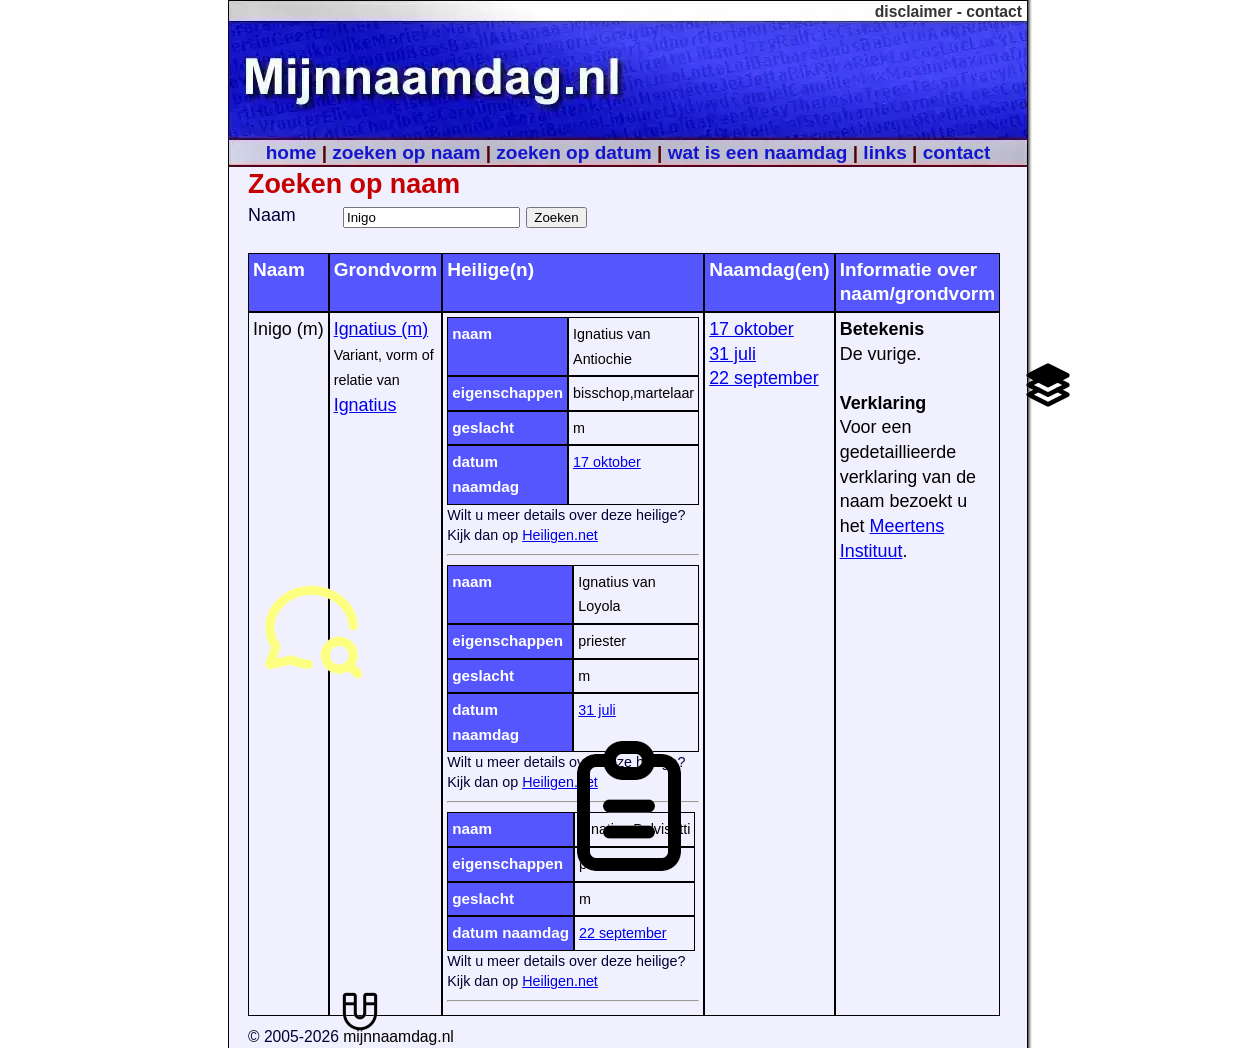 The width and height of the screenshot is (1256, 1048). What do you see at coordinates (629, 806) in the screenshot?
I see `view clipboard contents` at bounding box center [629, 806].